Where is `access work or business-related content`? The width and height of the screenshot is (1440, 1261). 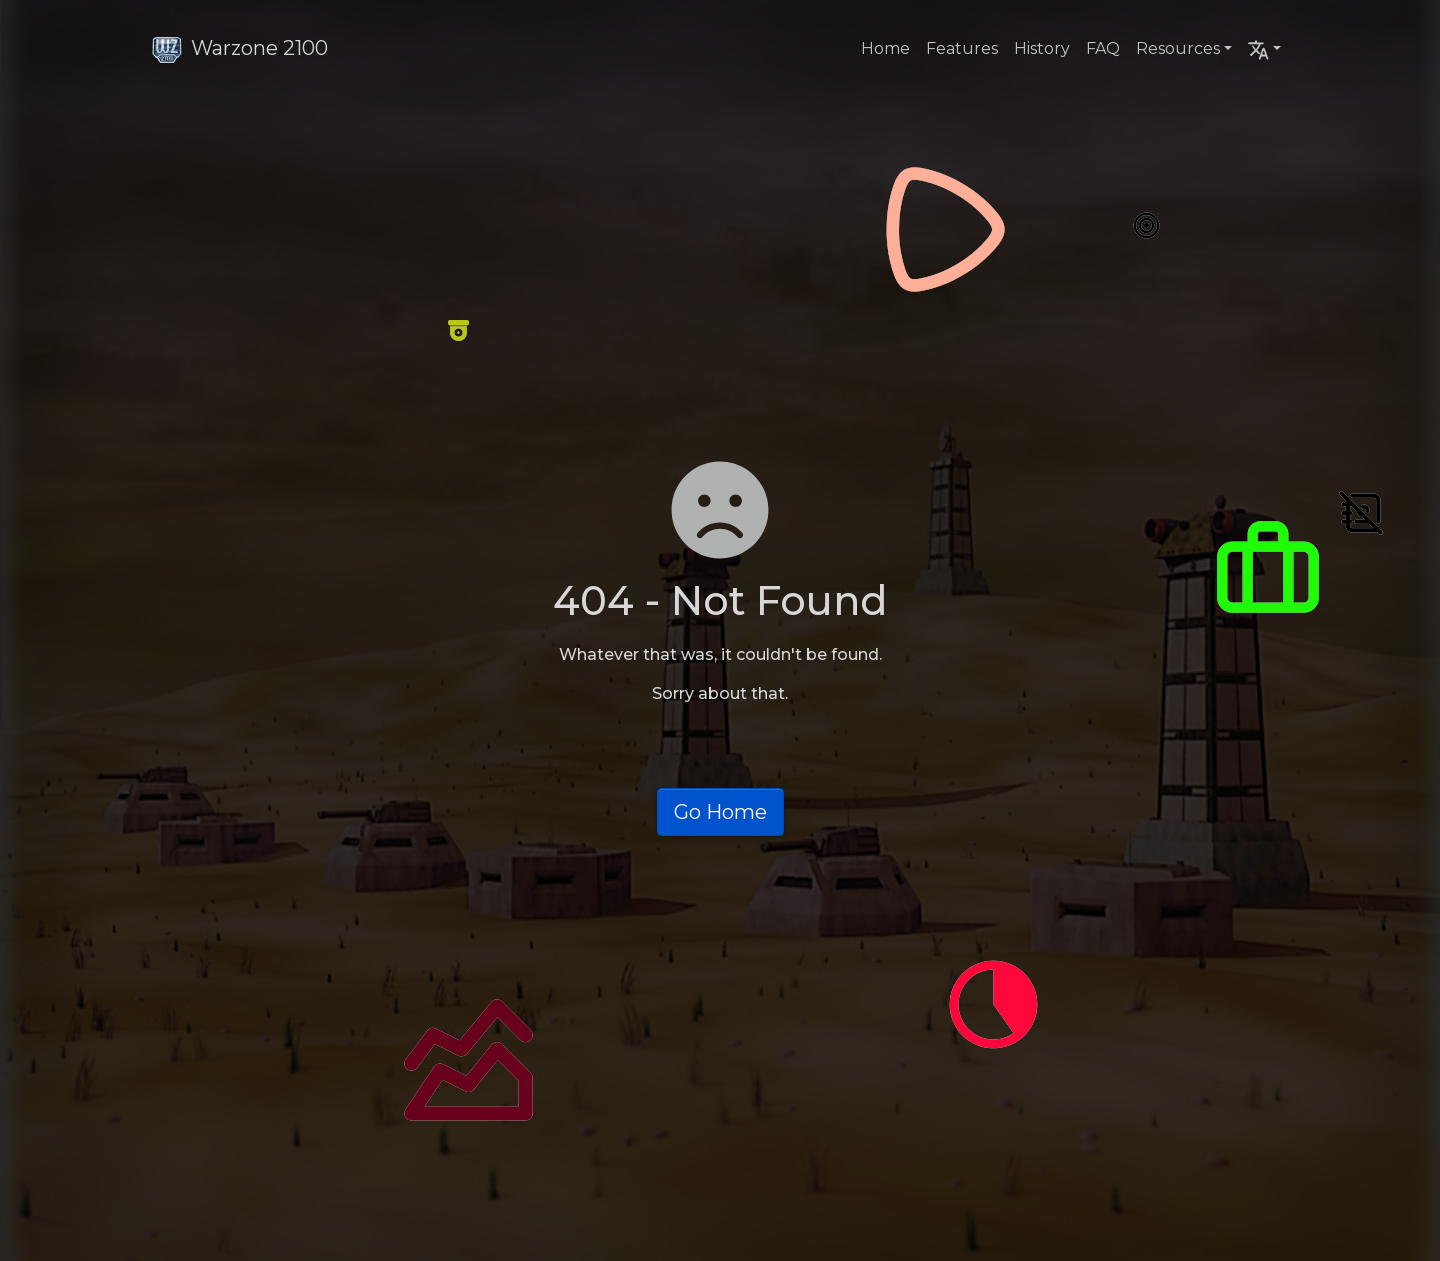 access work or business-related content is located at coordinates (1268, 567).